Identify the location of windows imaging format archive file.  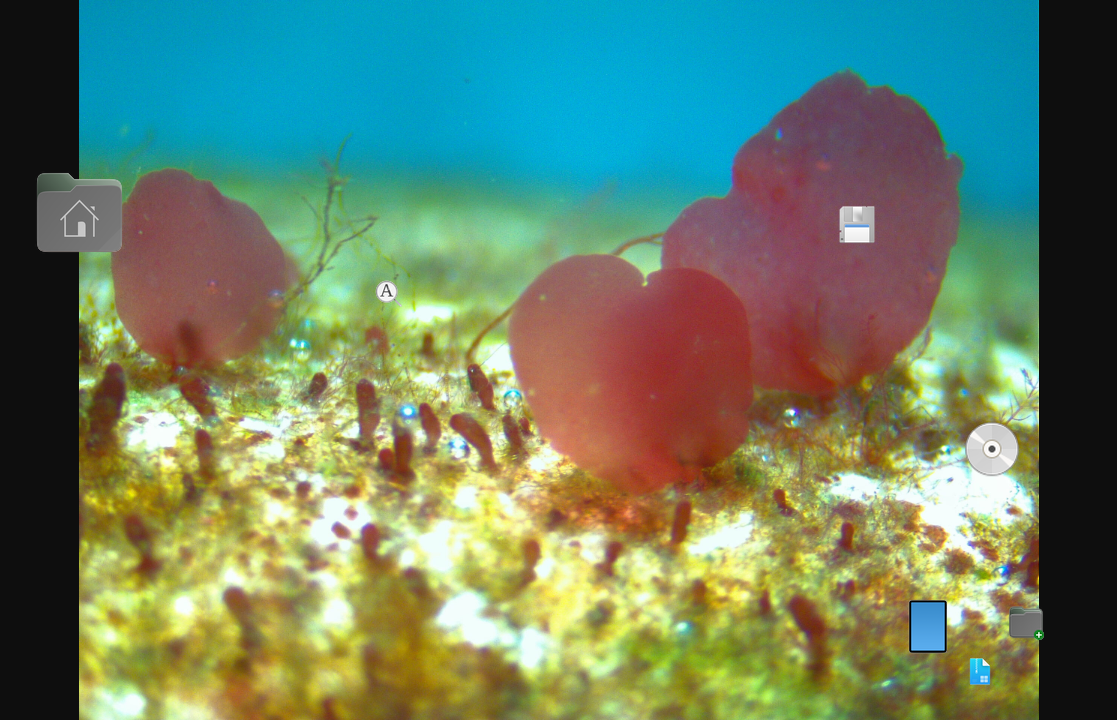
(980, 672).